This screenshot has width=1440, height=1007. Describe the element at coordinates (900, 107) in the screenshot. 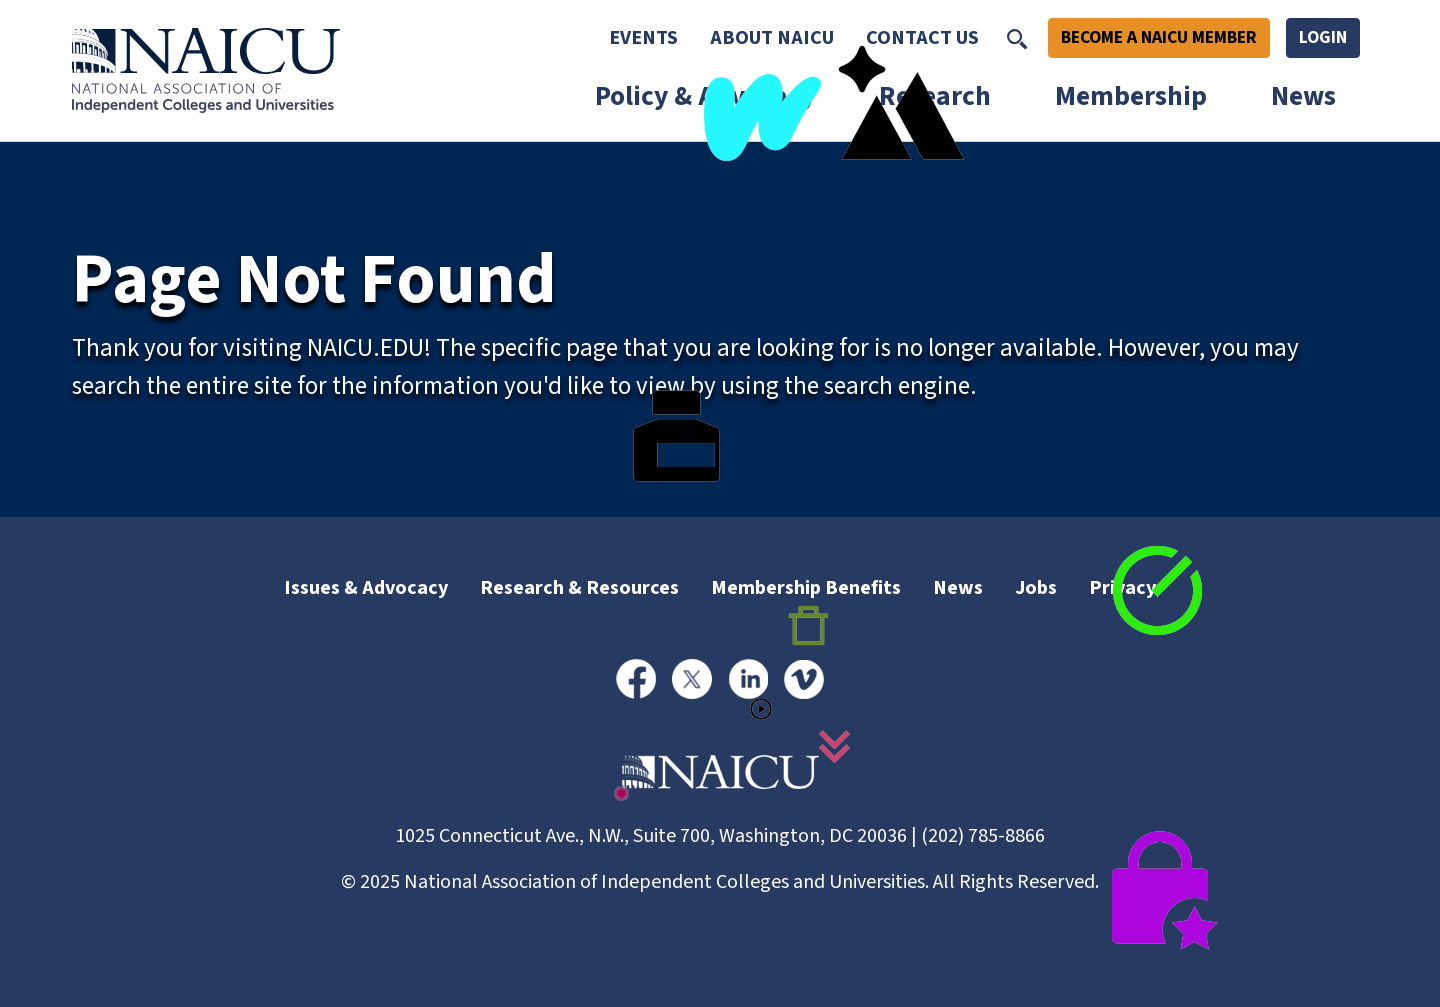

I see `generate AI-enhanced landscape images` at that location.